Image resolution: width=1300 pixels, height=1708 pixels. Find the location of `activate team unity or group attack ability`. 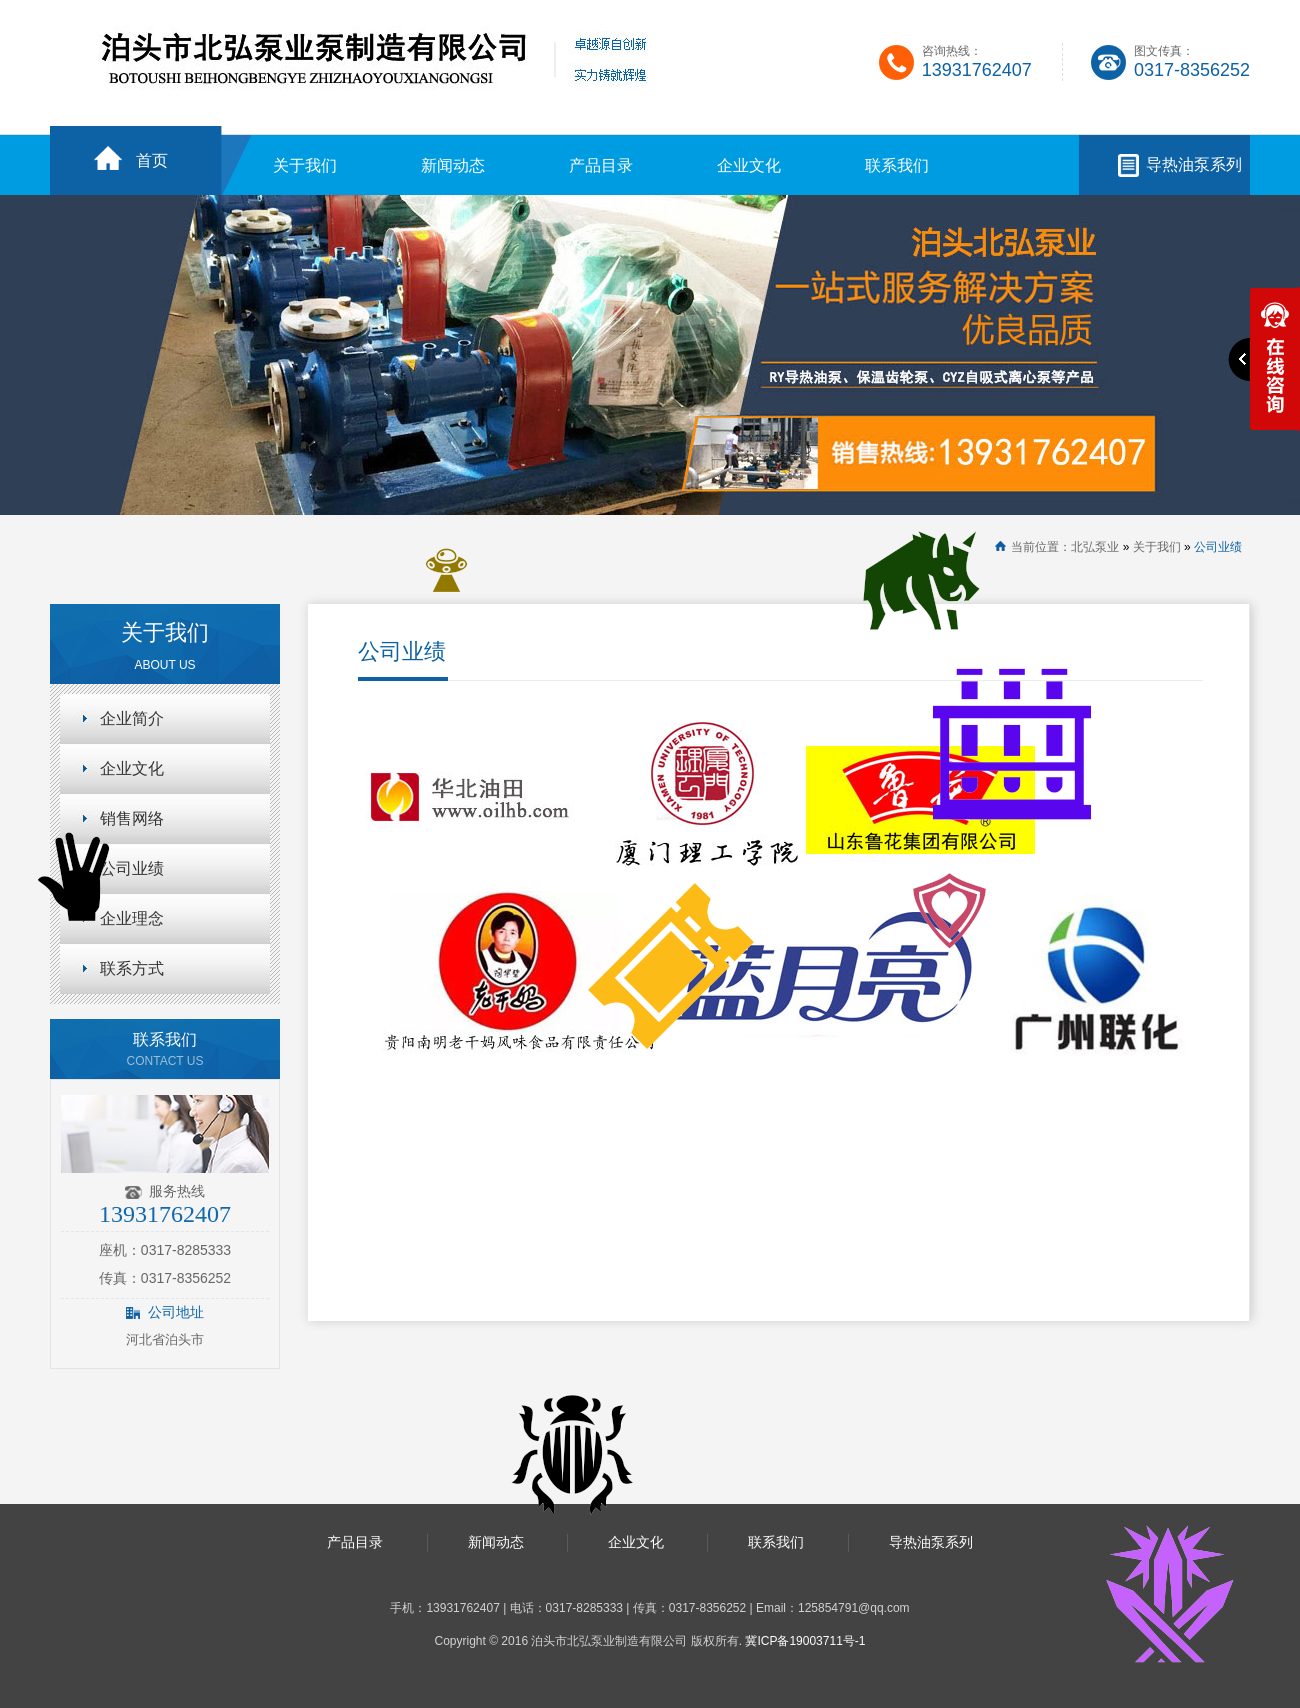

activate team unity or group attack ability is located at coordinates (1170, 1594).